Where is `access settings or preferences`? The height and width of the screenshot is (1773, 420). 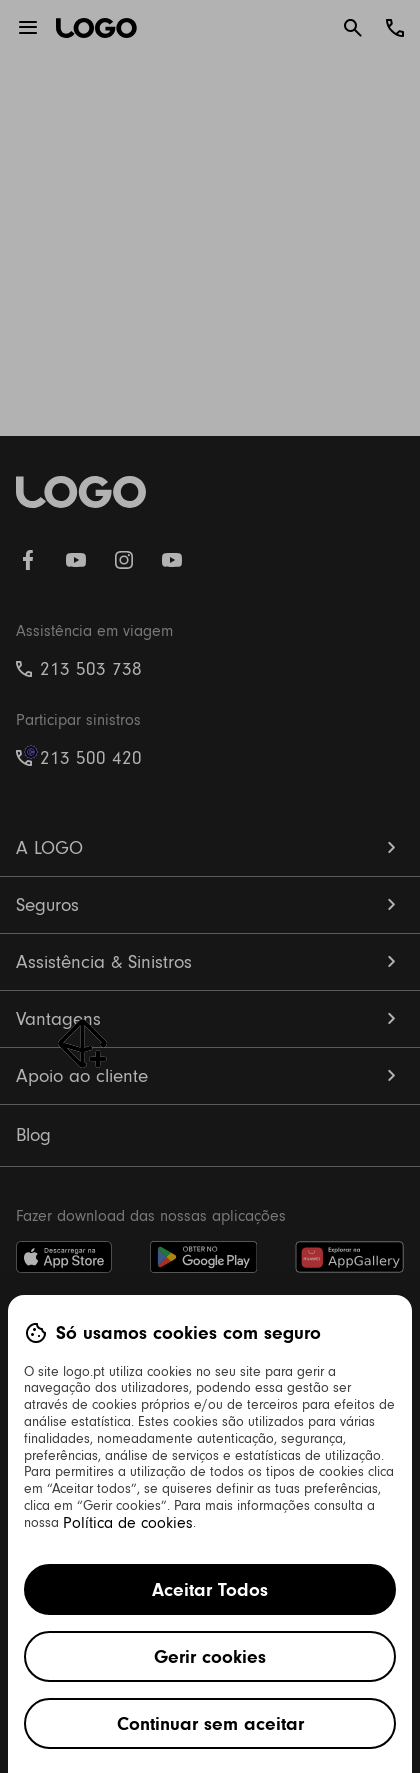 access settings or preferences is located at coordinates (31, 752).